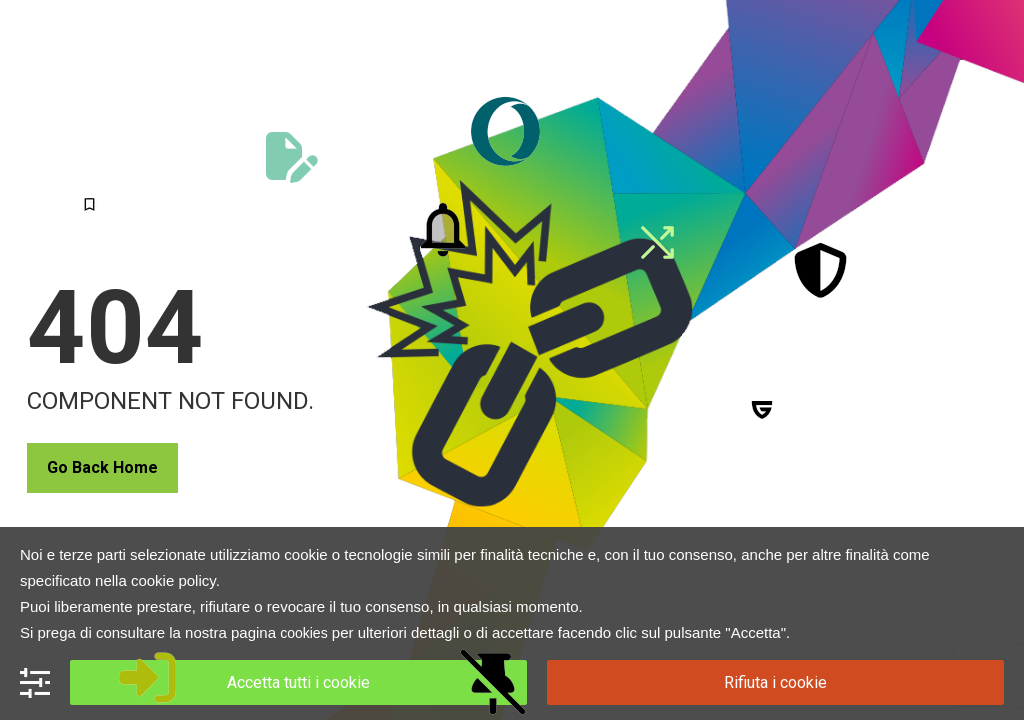 The height and width of the screenshot is (720, 1024). What do you see at coordinates (89, 204) in the screenshot?
I see `bookmark this item` at bounding box center [89, 204].